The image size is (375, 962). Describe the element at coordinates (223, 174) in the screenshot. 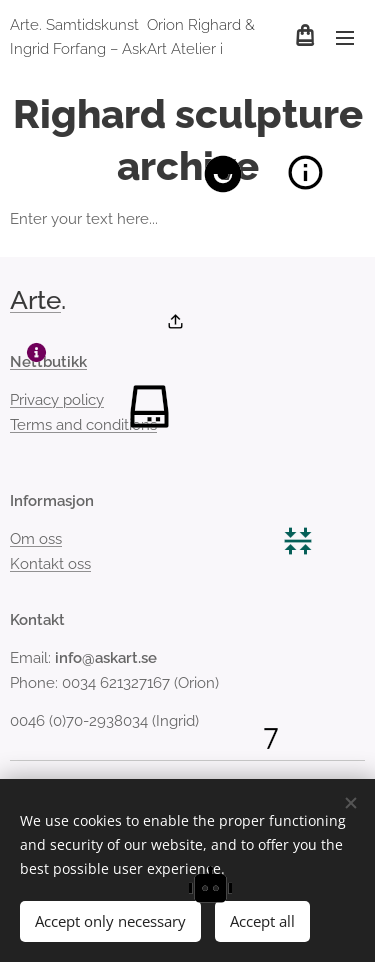

I see `view your profile` at that location.